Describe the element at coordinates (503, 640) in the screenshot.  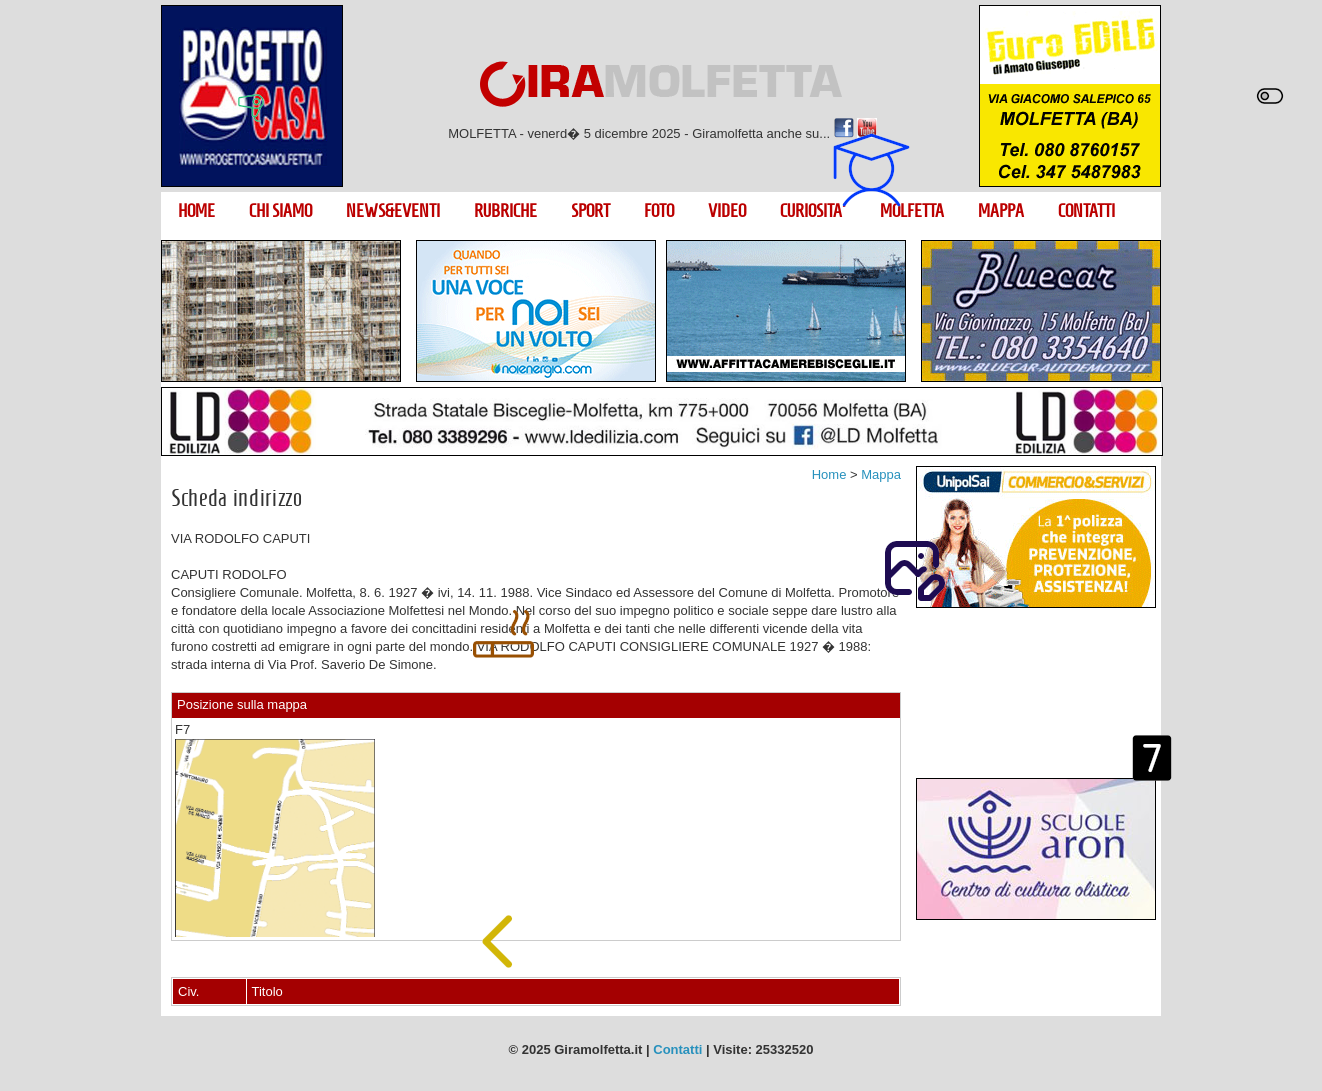
I see `indicates a designated smoking area` at that location.